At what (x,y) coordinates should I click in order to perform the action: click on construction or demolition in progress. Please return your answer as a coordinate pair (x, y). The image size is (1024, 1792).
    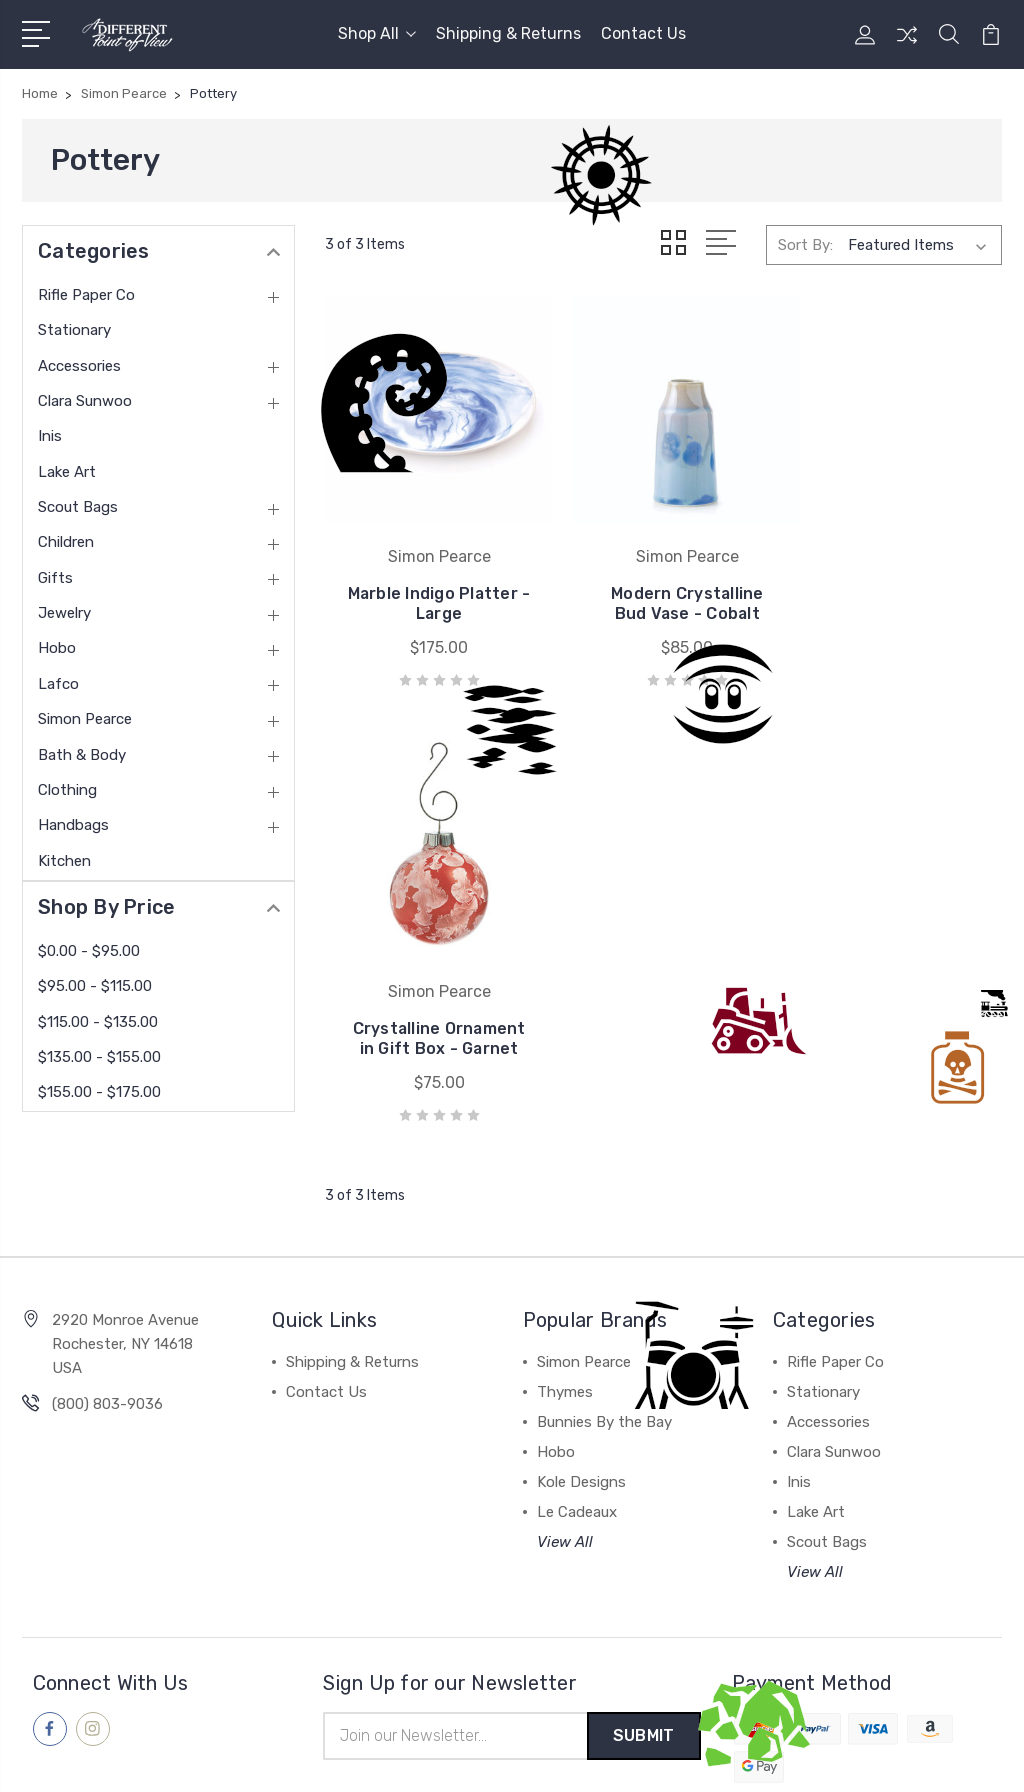
    Looking at the image, I should click on (759, 1021).